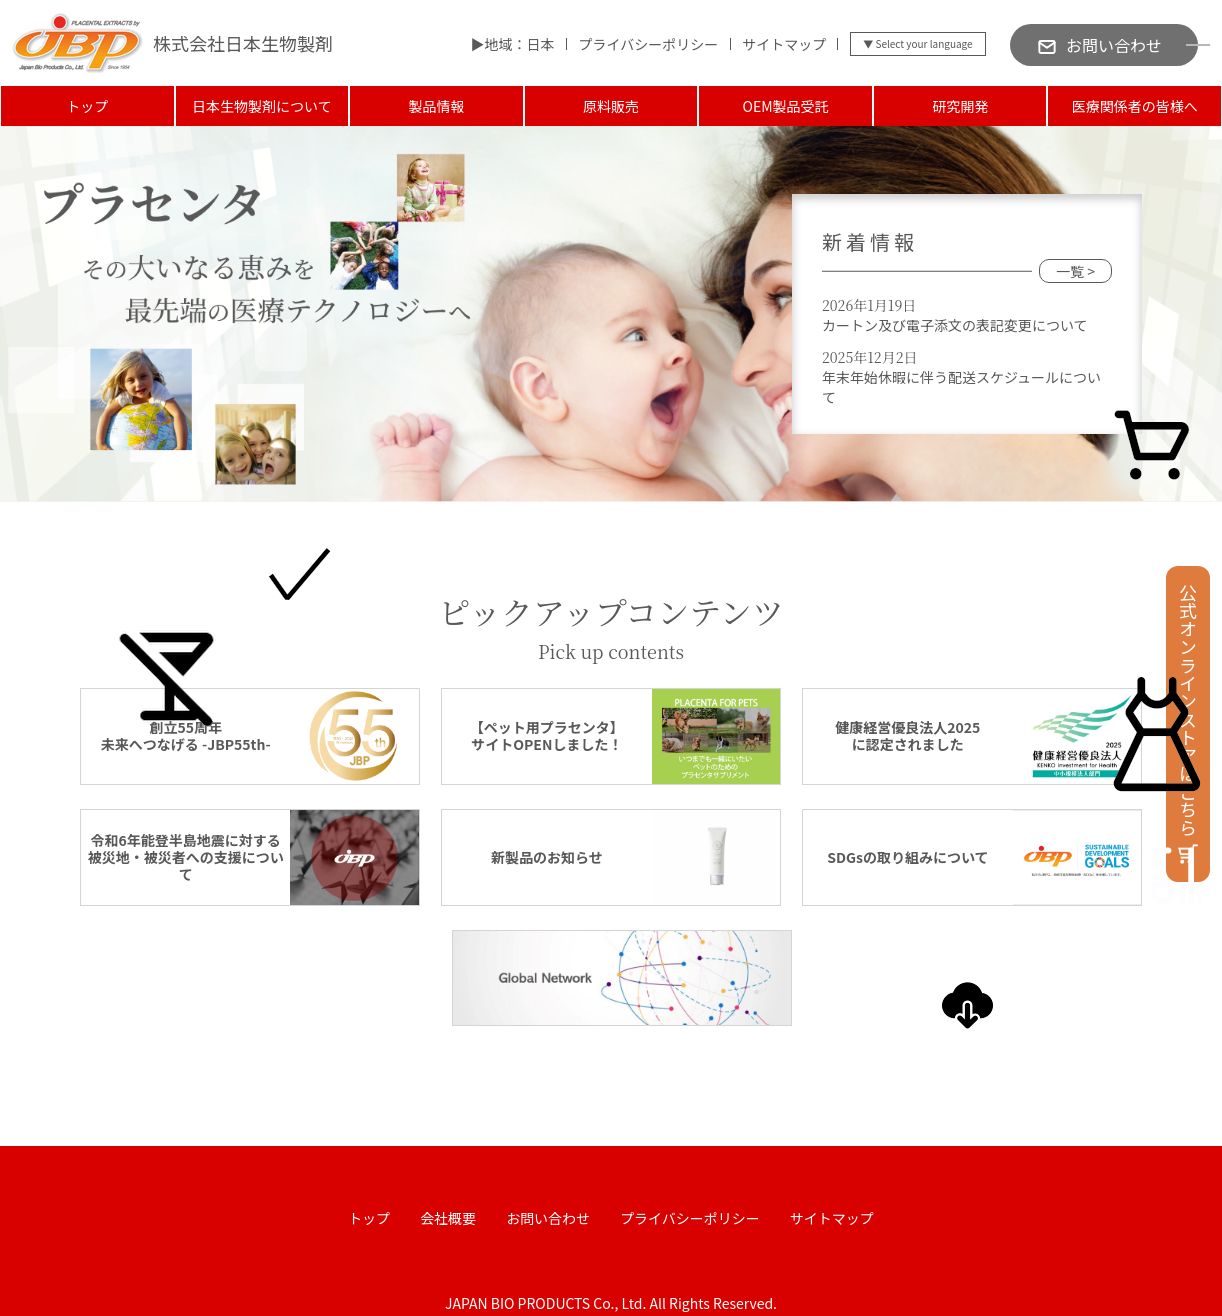  What do you see at coordinates (1177, 876) in the screenshot?
I see `access gardening or landscaping tools` at bounding box center [1177, 876].